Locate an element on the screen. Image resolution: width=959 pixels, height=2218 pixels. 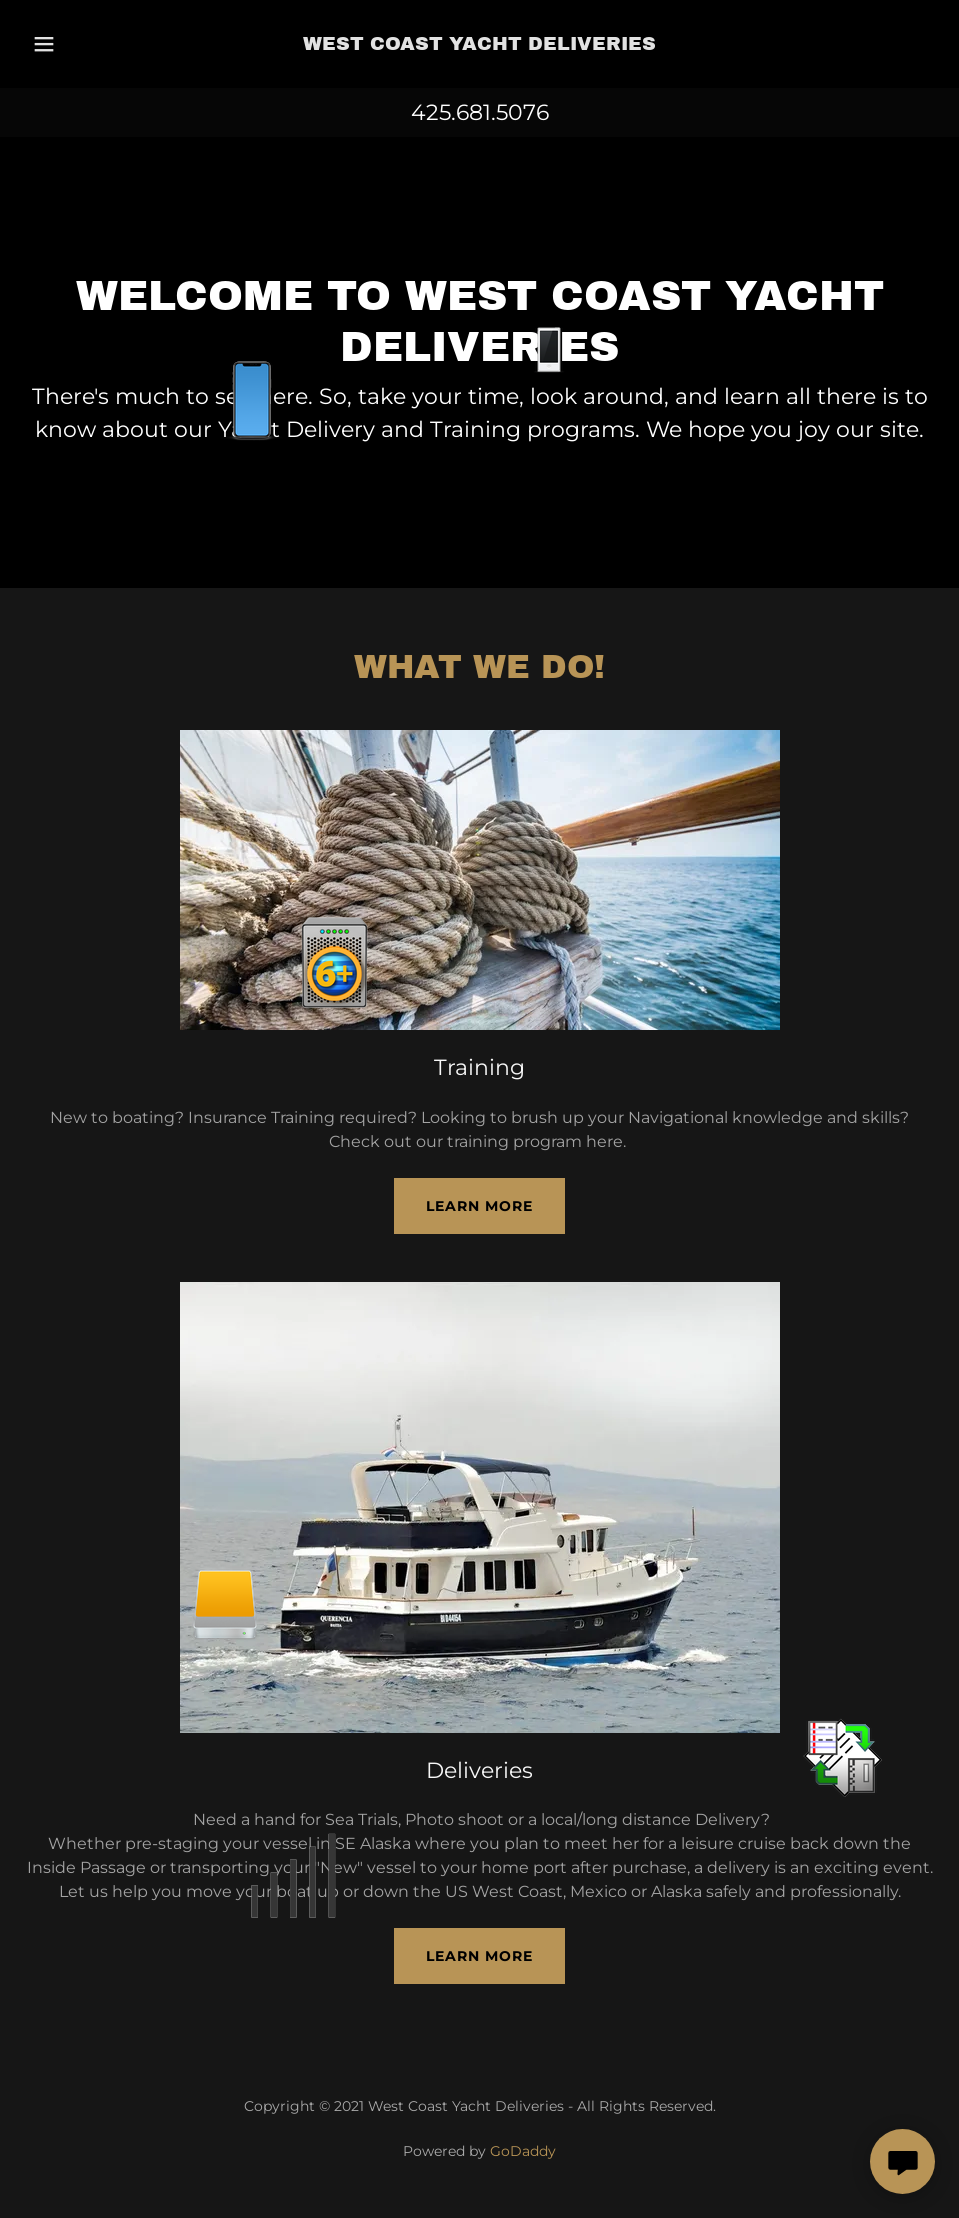
indicates a connected iPod nano device is located at coordinates (549, 350).